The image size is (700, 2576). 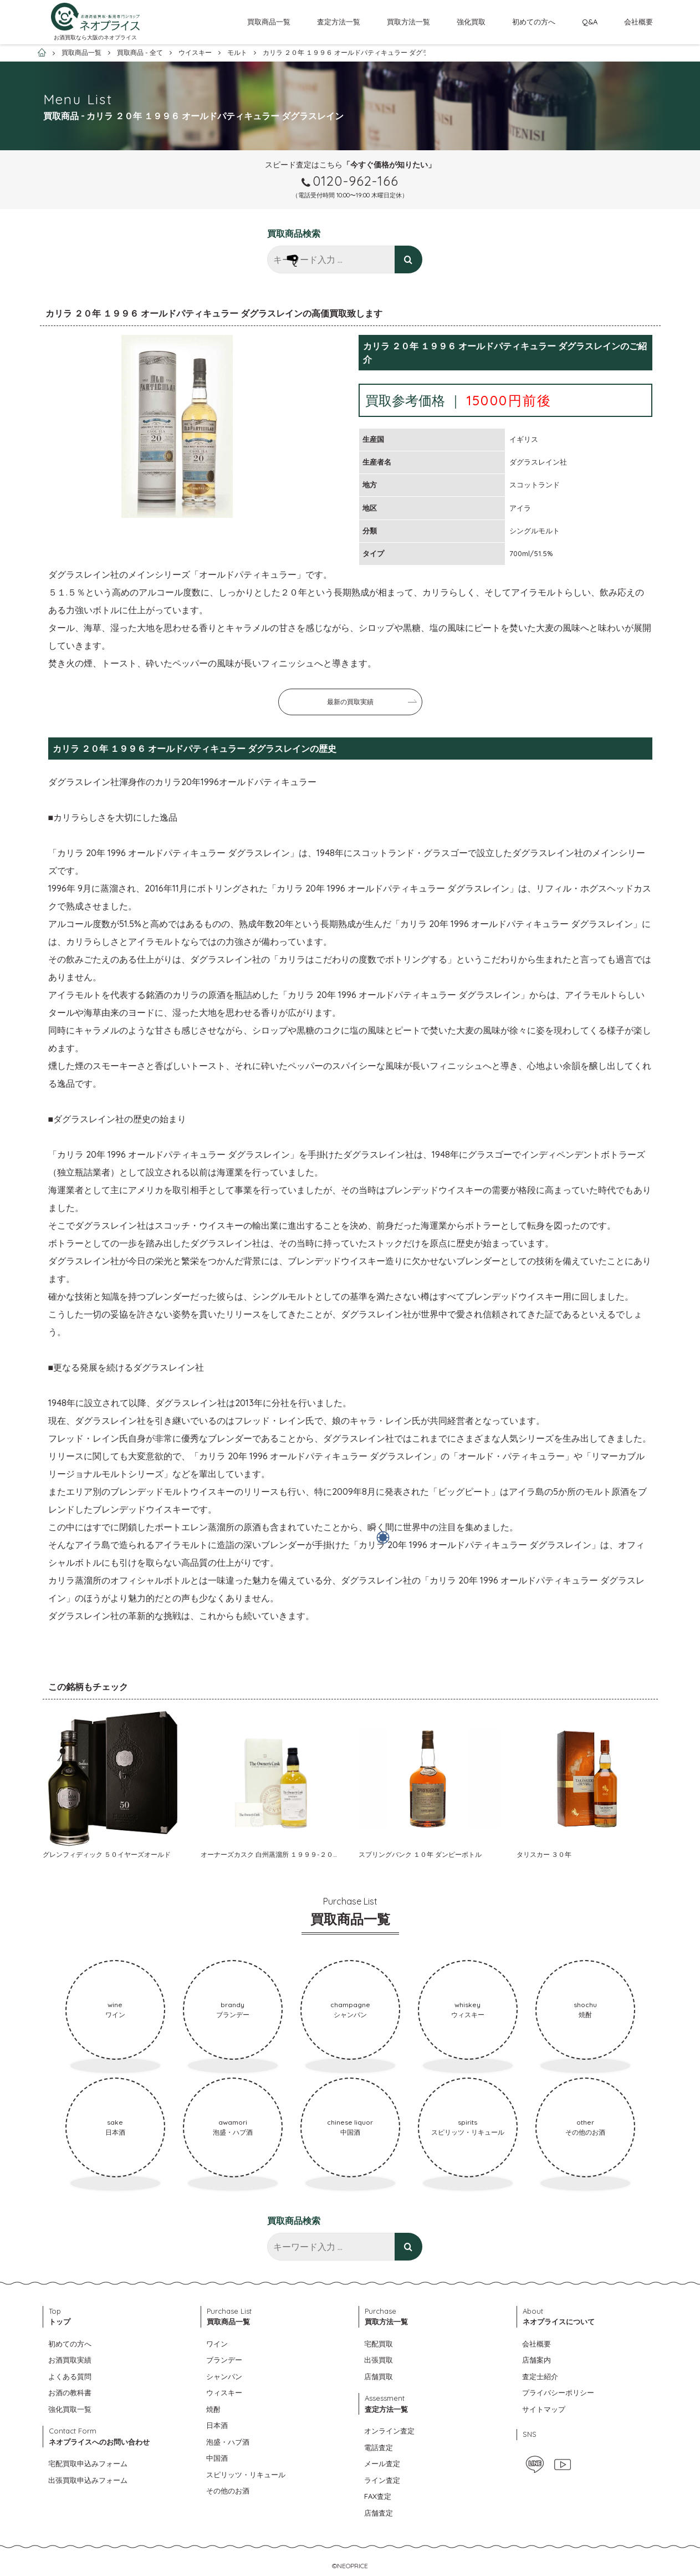 I want to click on access casino or gambling games, so click(x=383, y=1538).